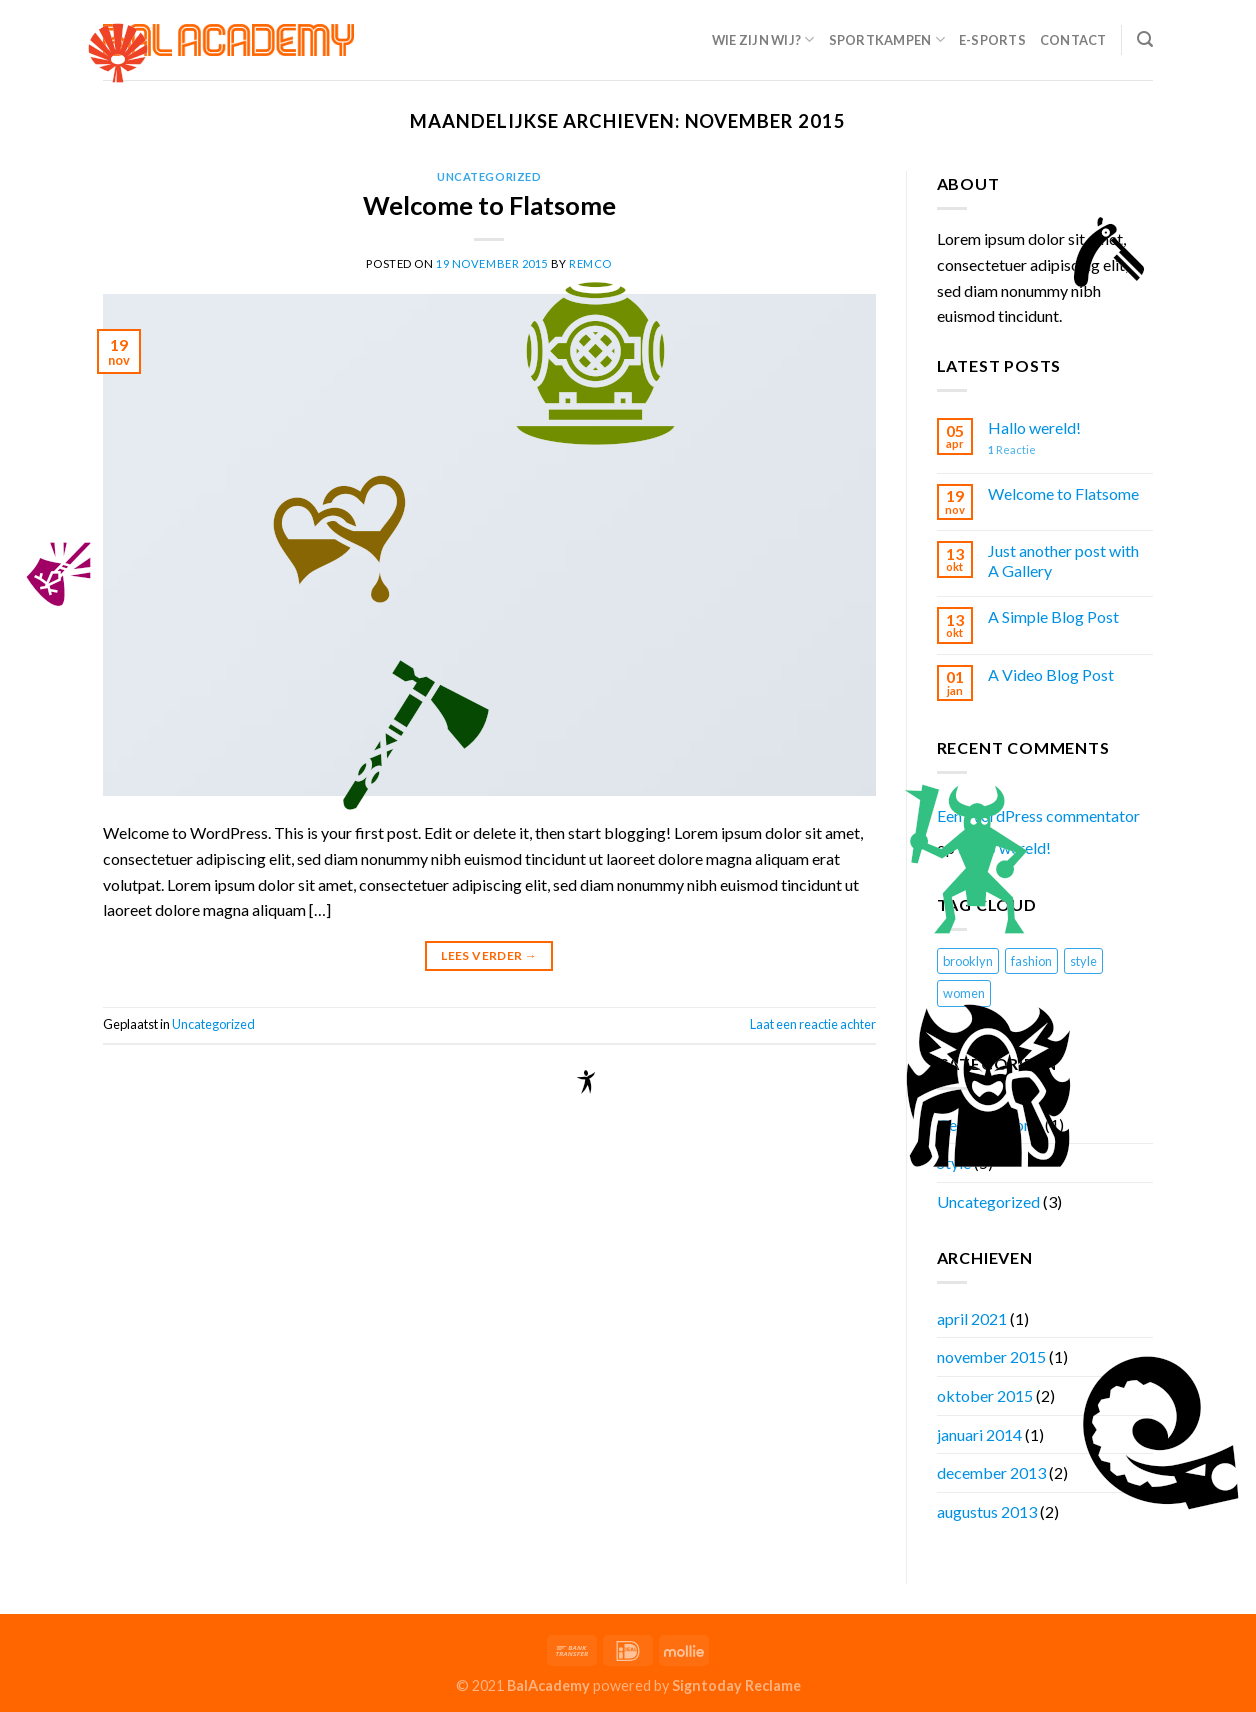 This screenshot has width=1256, height=1712. I want to click on transfer health or life points between characters, so click(340, 536).